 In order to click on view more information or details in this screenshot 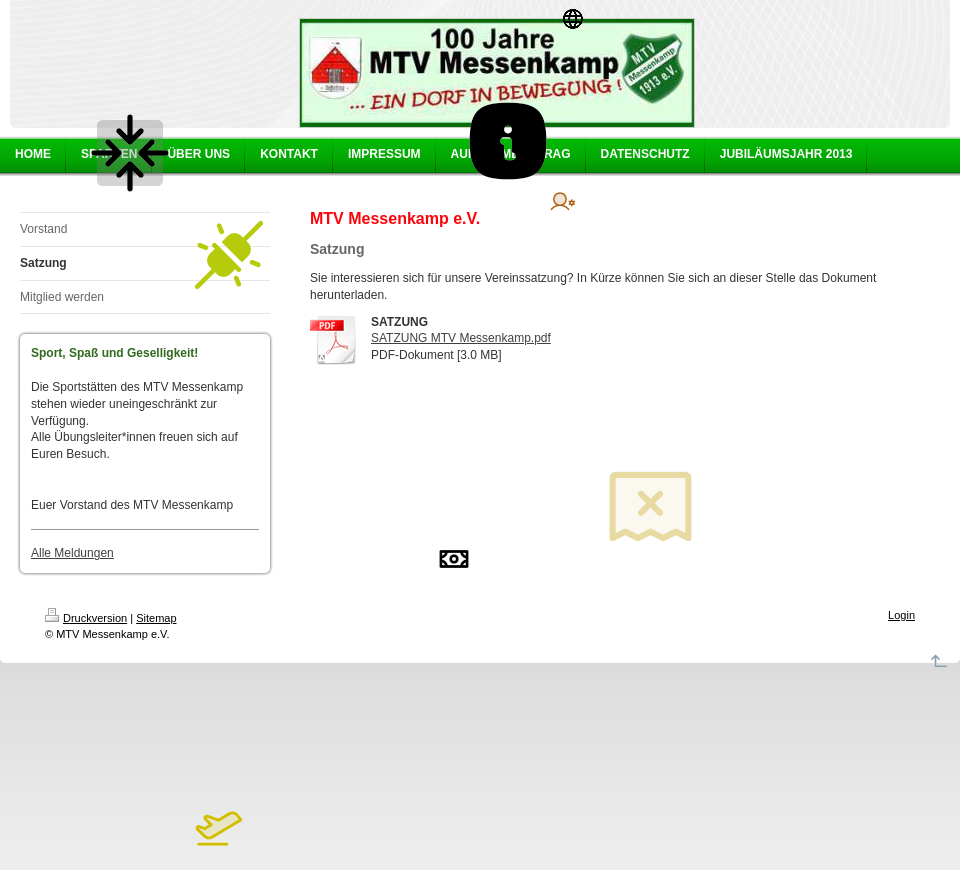, I will do `click(508, 141)`.